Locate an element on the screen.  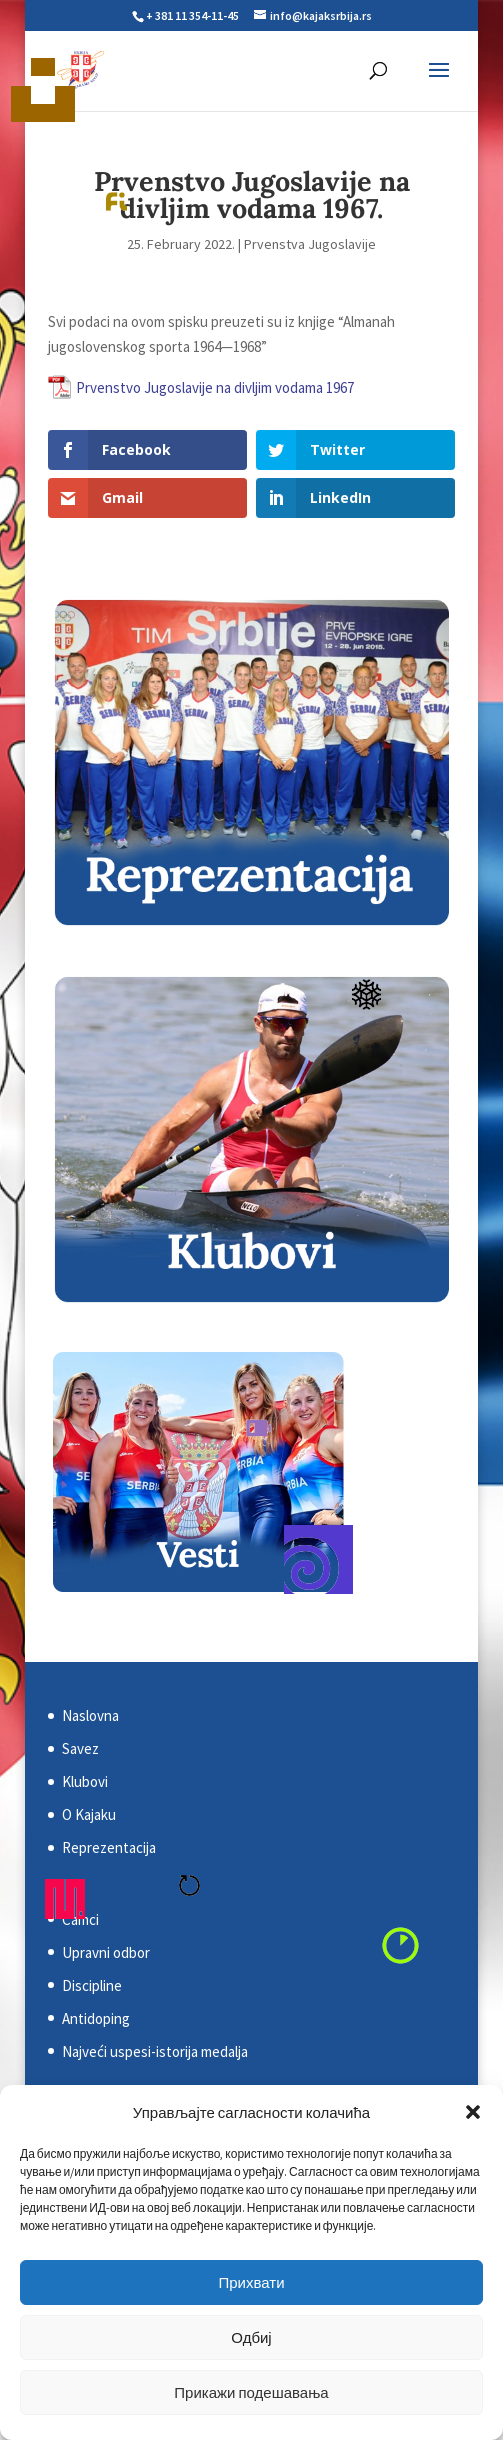
indicates low battery status is located at coordinates (258, 1428).